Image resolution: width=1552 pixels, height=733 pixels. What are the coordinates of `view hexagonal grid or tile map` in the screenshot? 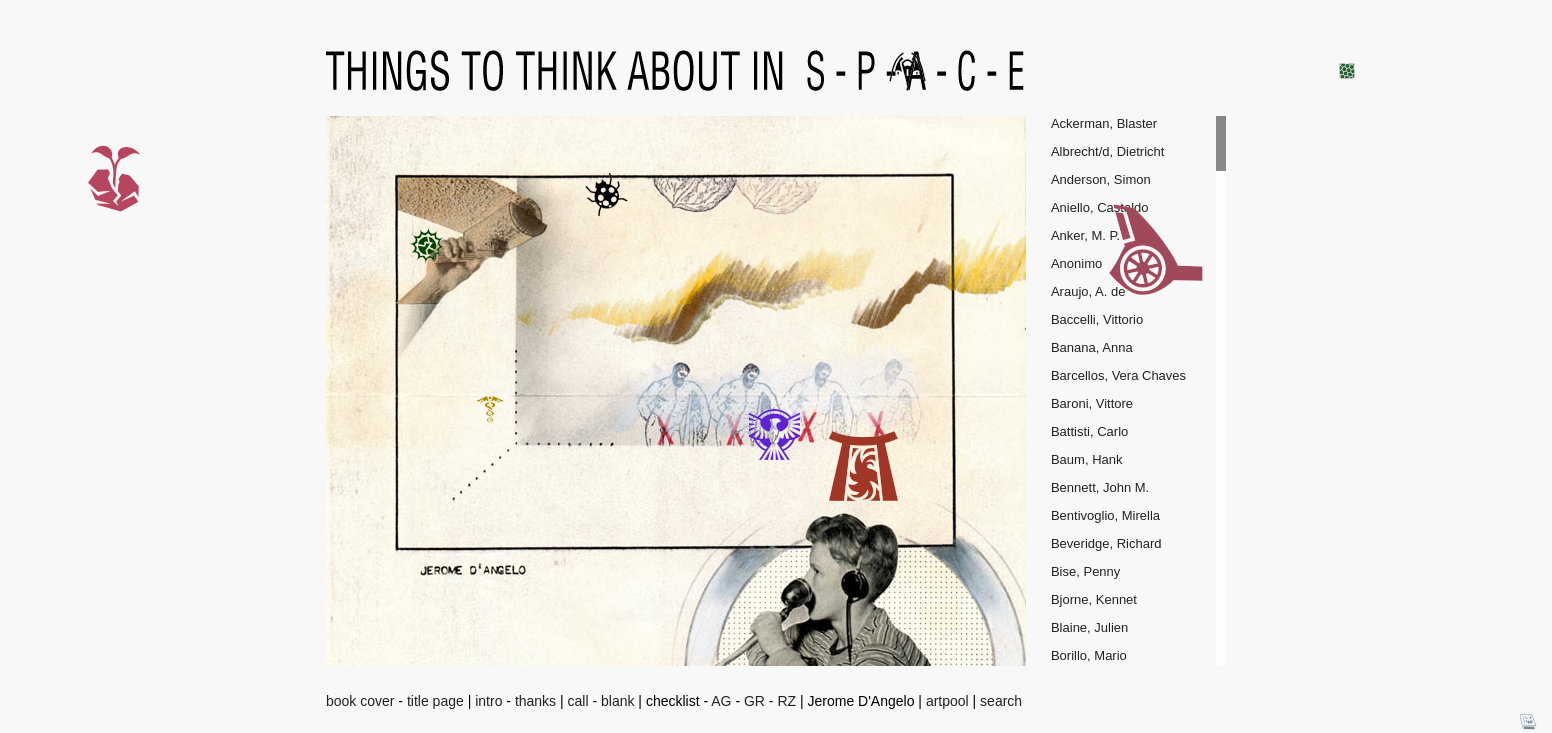 It's located at (1347, 71).